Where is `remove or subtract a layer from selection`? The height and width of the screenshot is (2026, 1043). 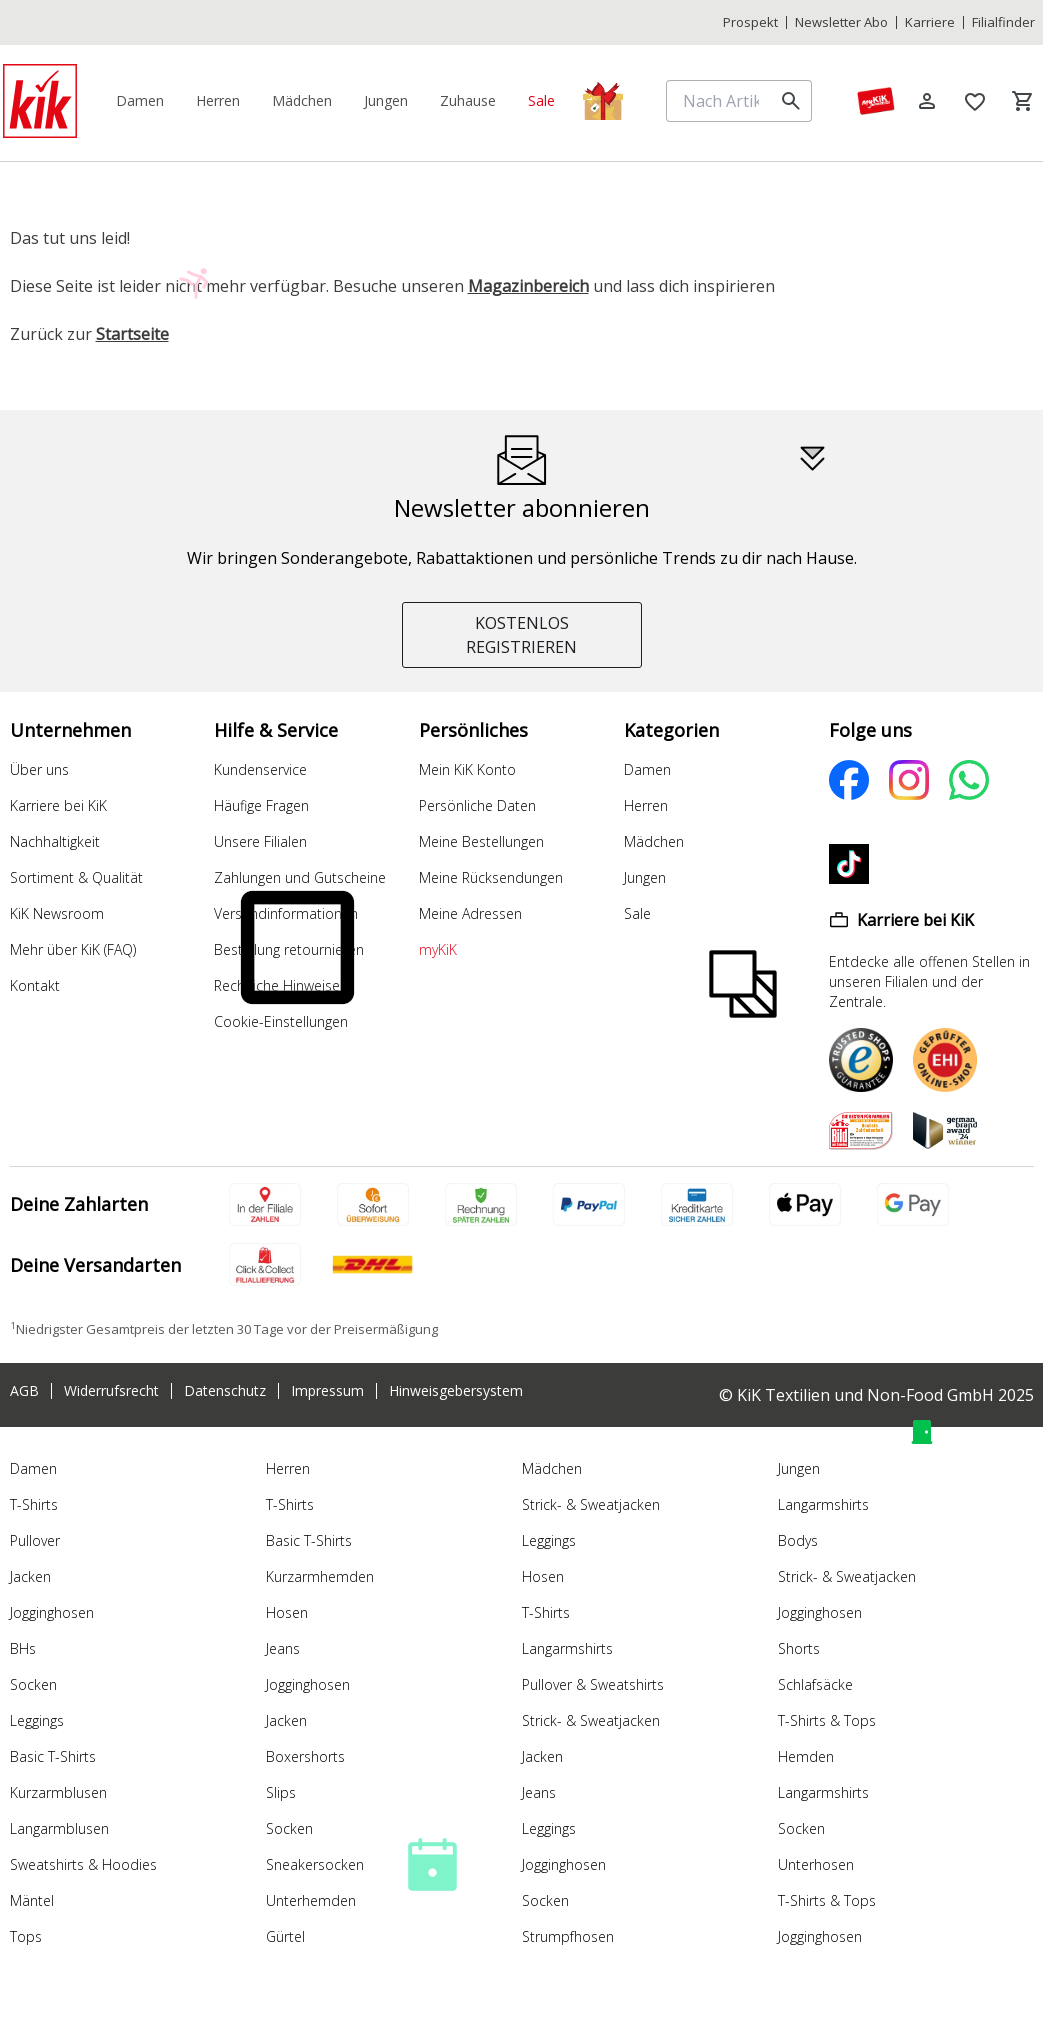
remove or subtract a layer from selection is located at coordinates (743, 984).